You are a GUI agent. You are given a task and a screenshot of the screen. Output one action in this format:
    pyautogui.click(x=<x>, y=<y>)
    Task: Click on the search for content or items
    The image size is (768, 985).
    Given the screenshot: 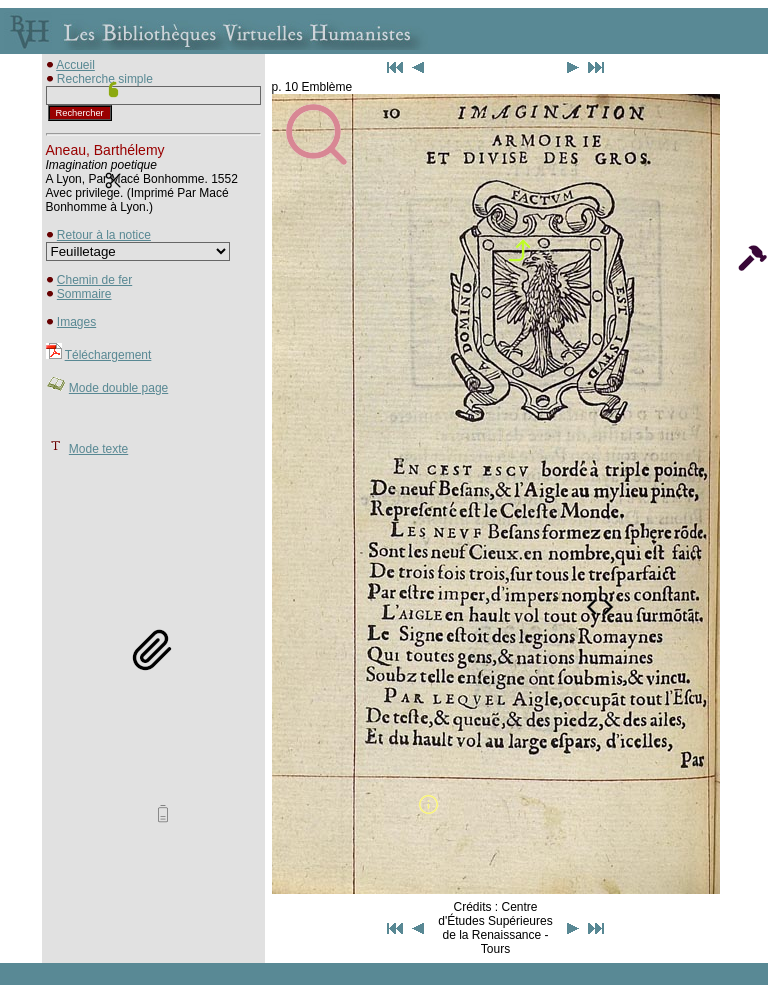 What is the action you would take?
    pyautogui.click(x=316, y=134)
    